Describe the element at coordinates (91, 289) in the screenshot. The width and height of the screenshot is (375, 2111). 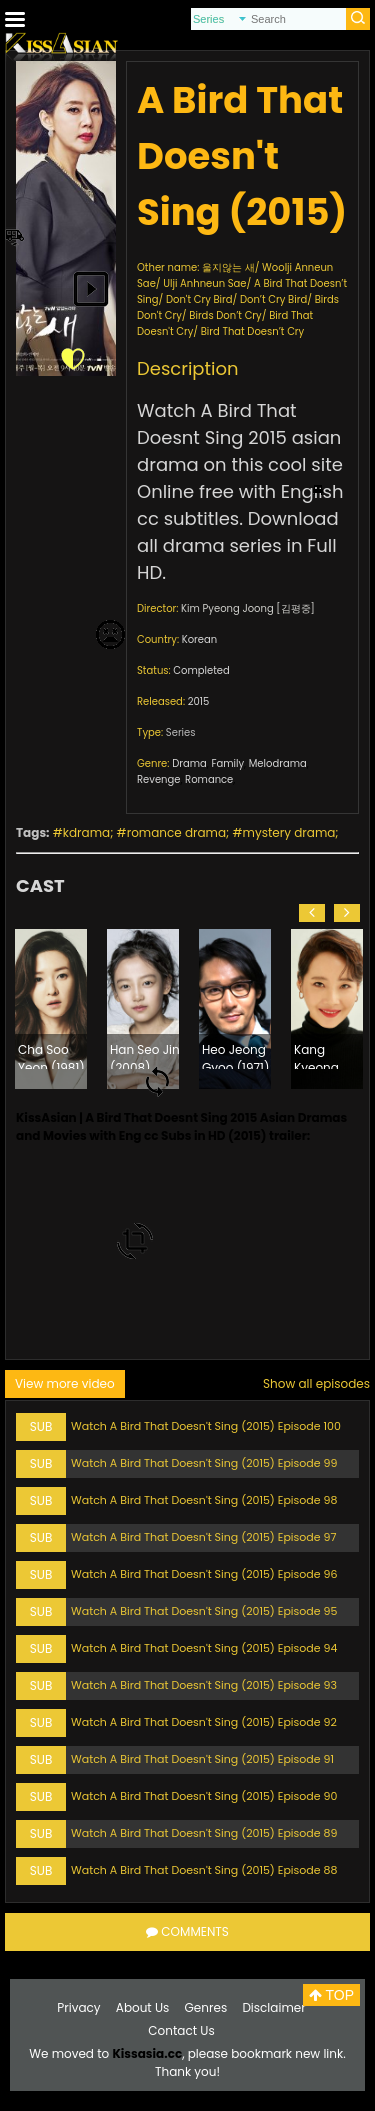
I see `start a slideshow presentation` at that location.